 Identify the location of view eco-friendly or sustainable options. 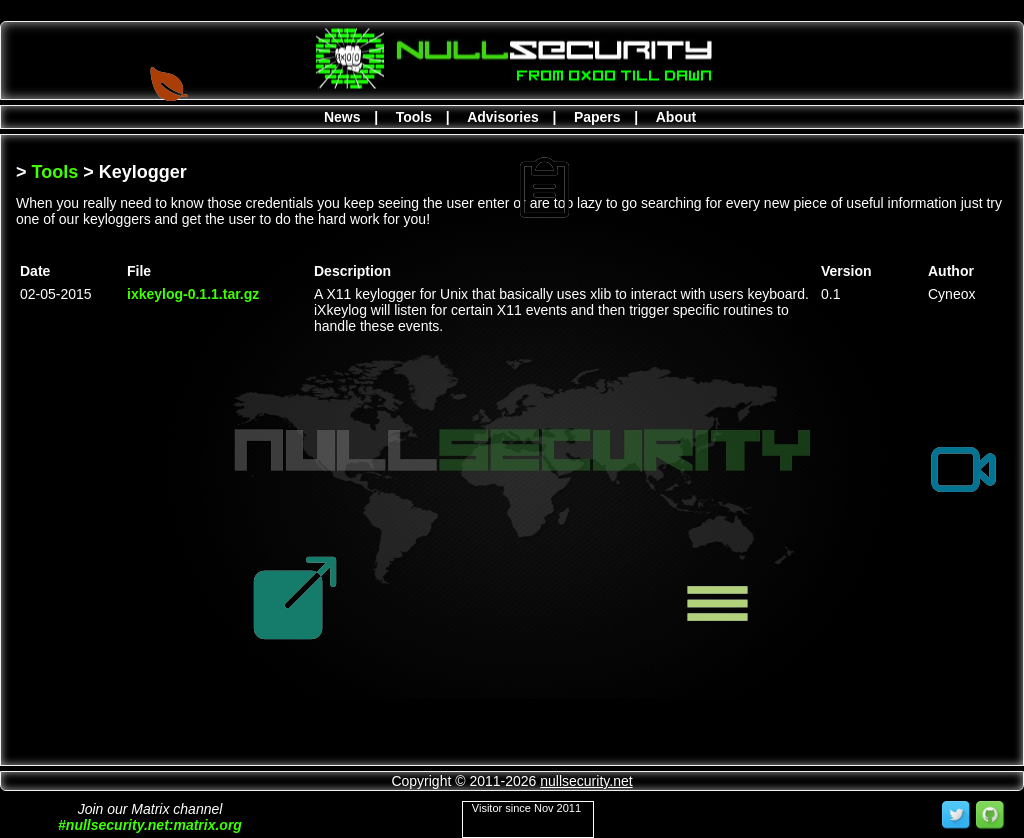
(169, 84).